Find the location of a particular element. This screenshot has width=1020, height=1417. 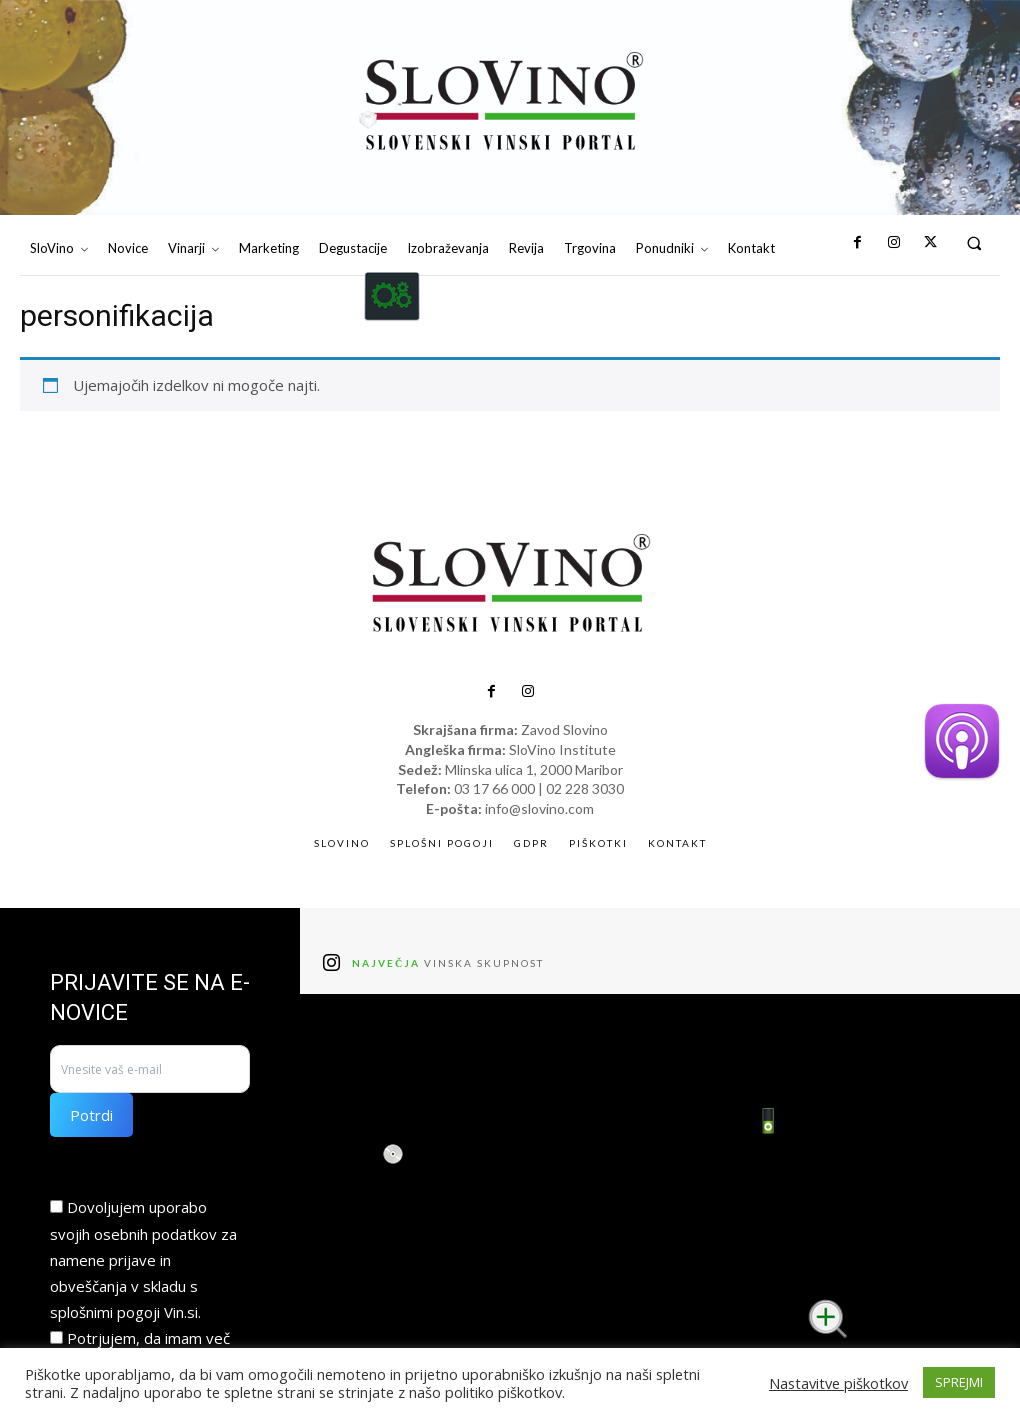

iPod nano device in green is located at coordinates (768, 1121).